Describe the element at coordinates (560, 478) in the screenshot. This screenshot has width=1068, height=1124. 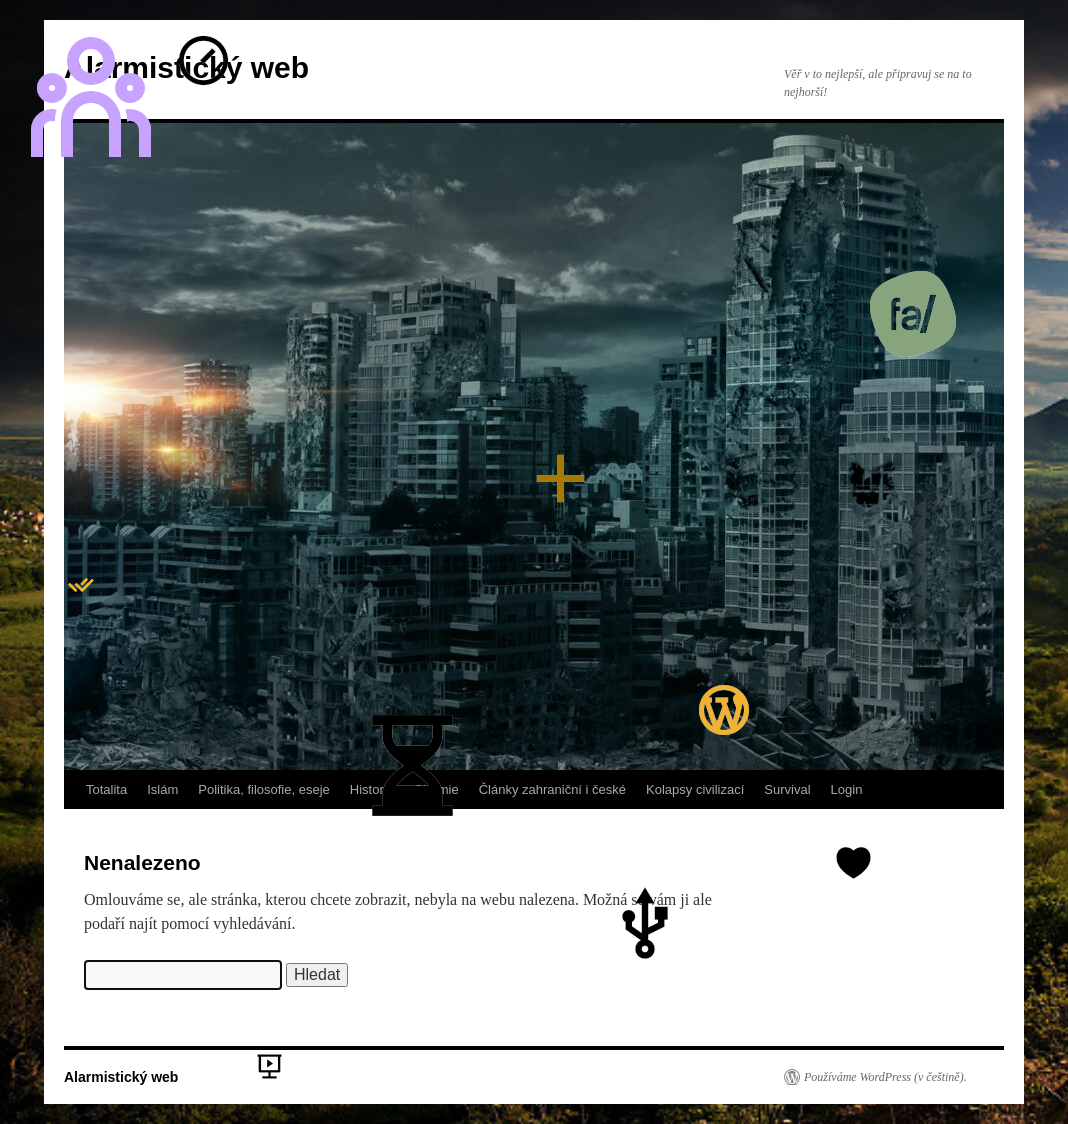
I see `add a new item` at that location.